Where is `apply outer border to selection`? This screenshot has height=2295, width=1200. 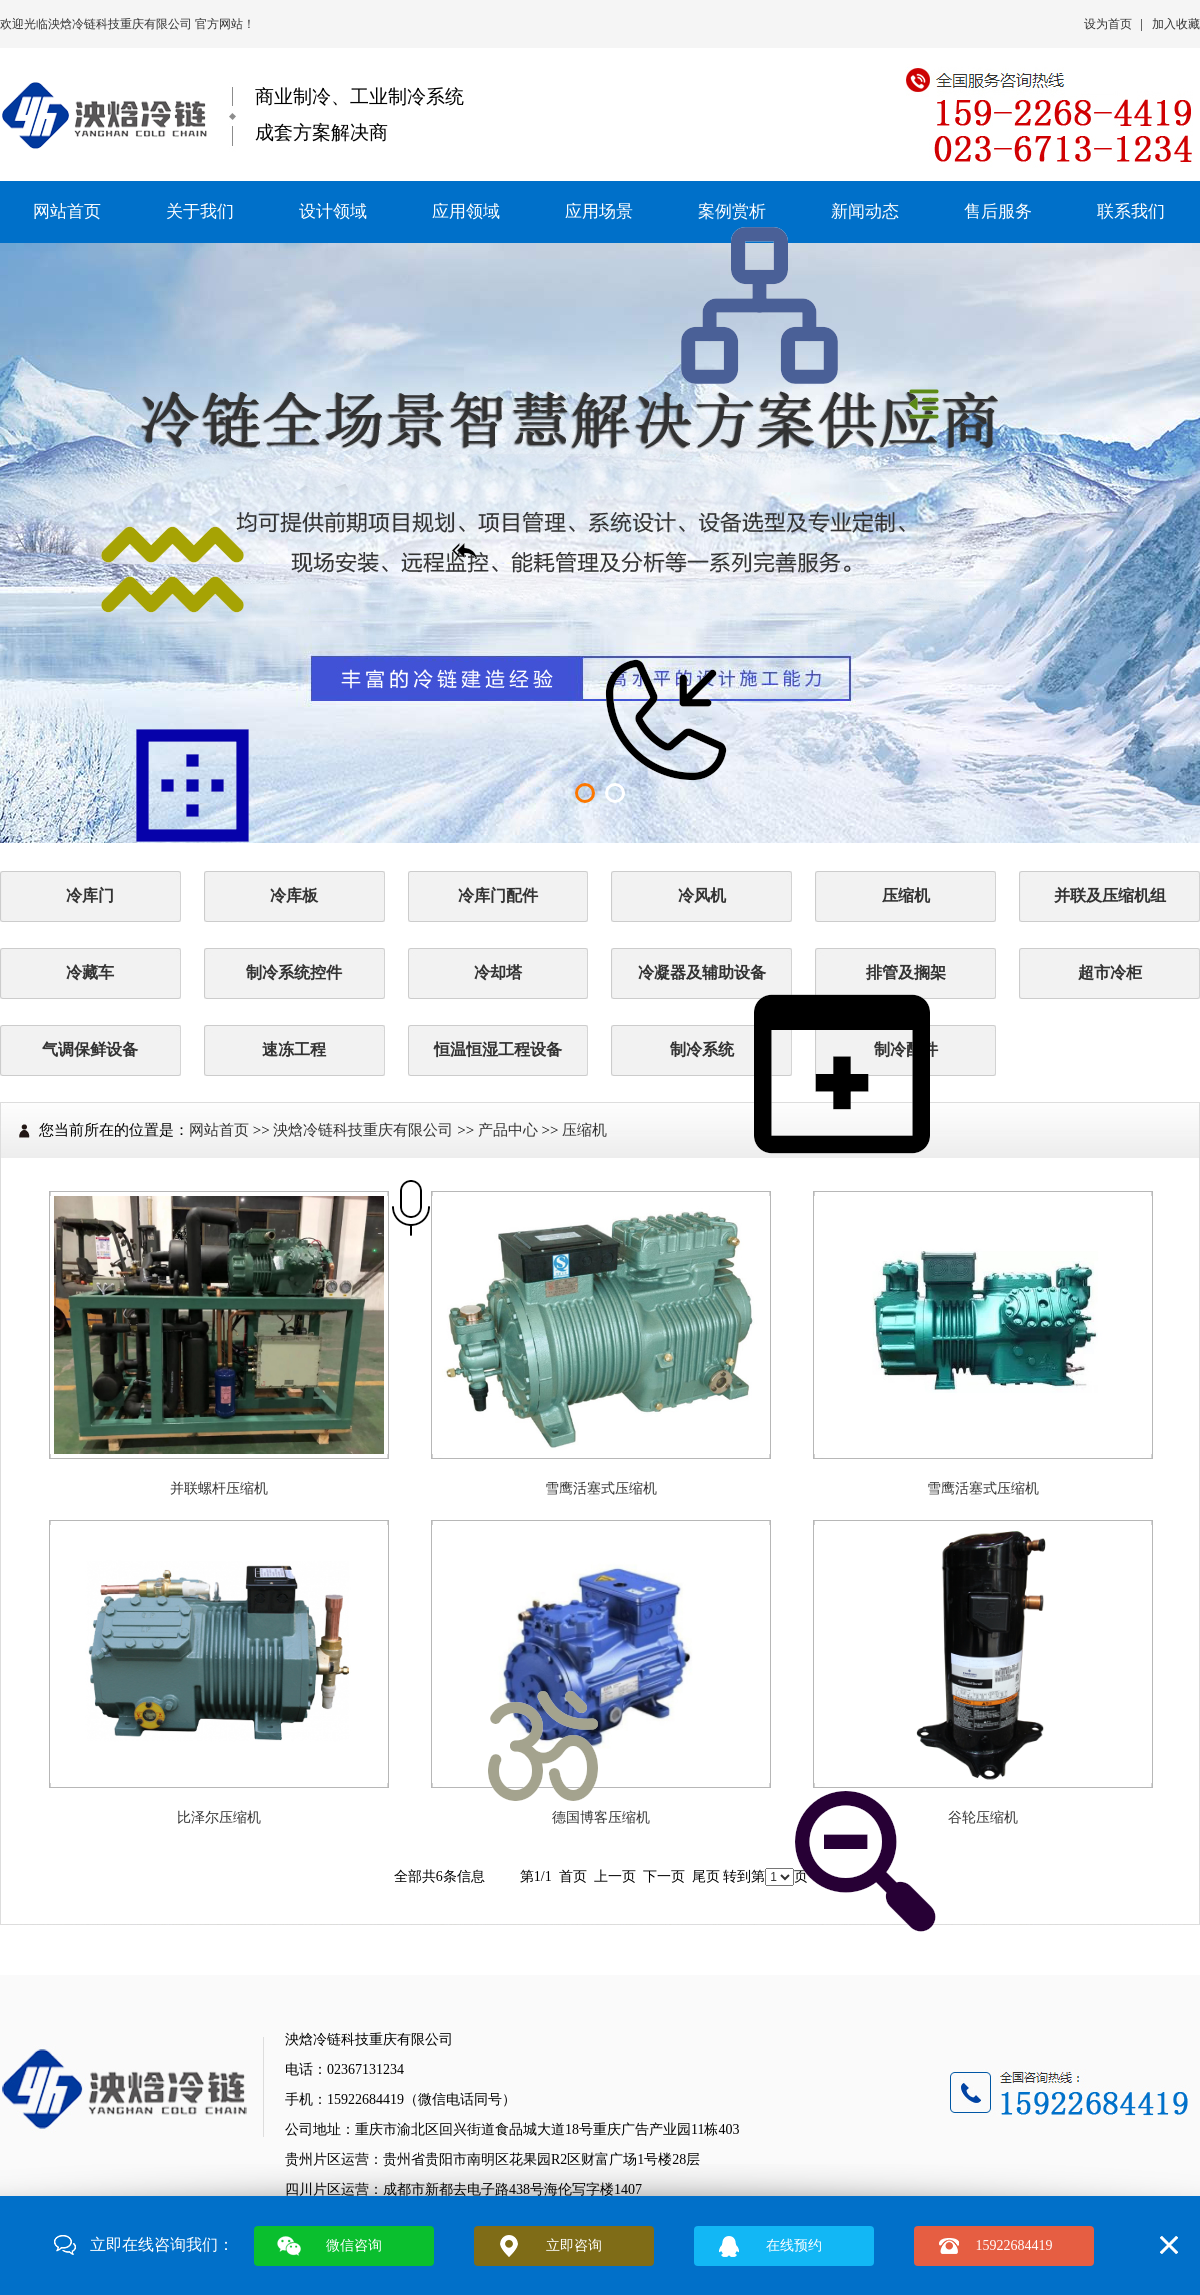 apply outer border to selection is located at coordinates (192, 785).